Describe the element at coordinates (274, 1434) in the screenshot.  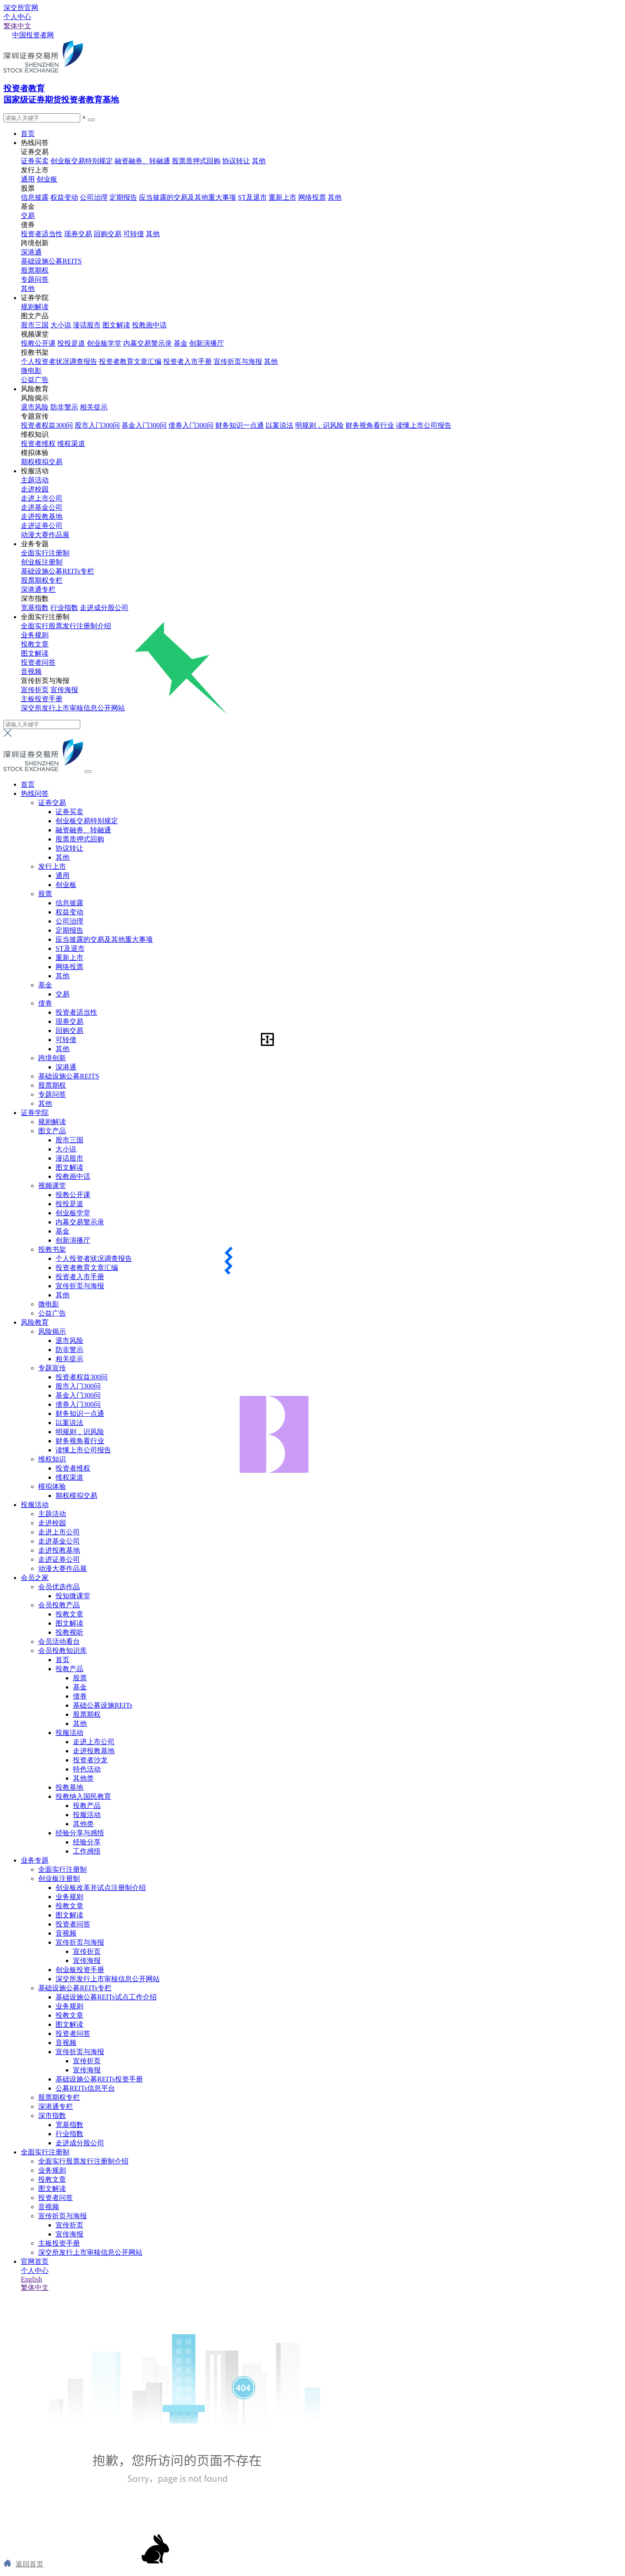
I see `open the Backstage casting app` at that location.